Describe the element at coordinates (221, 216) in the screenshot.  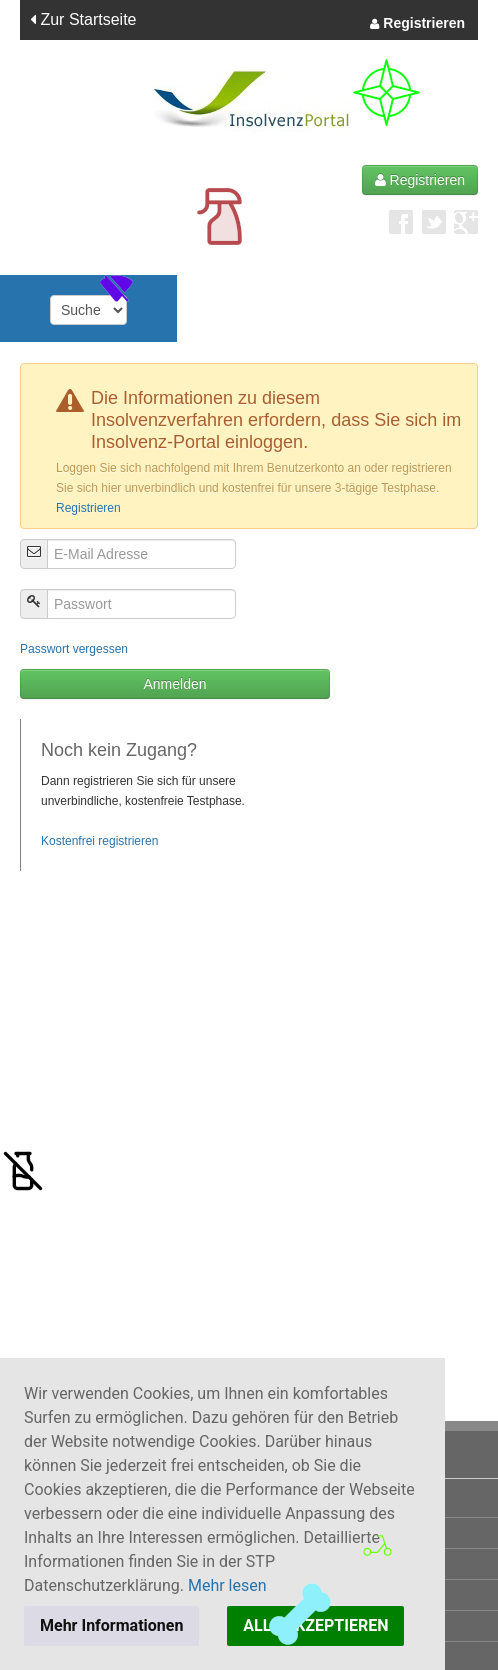
I see `access cleaning or household supplies` at that location.